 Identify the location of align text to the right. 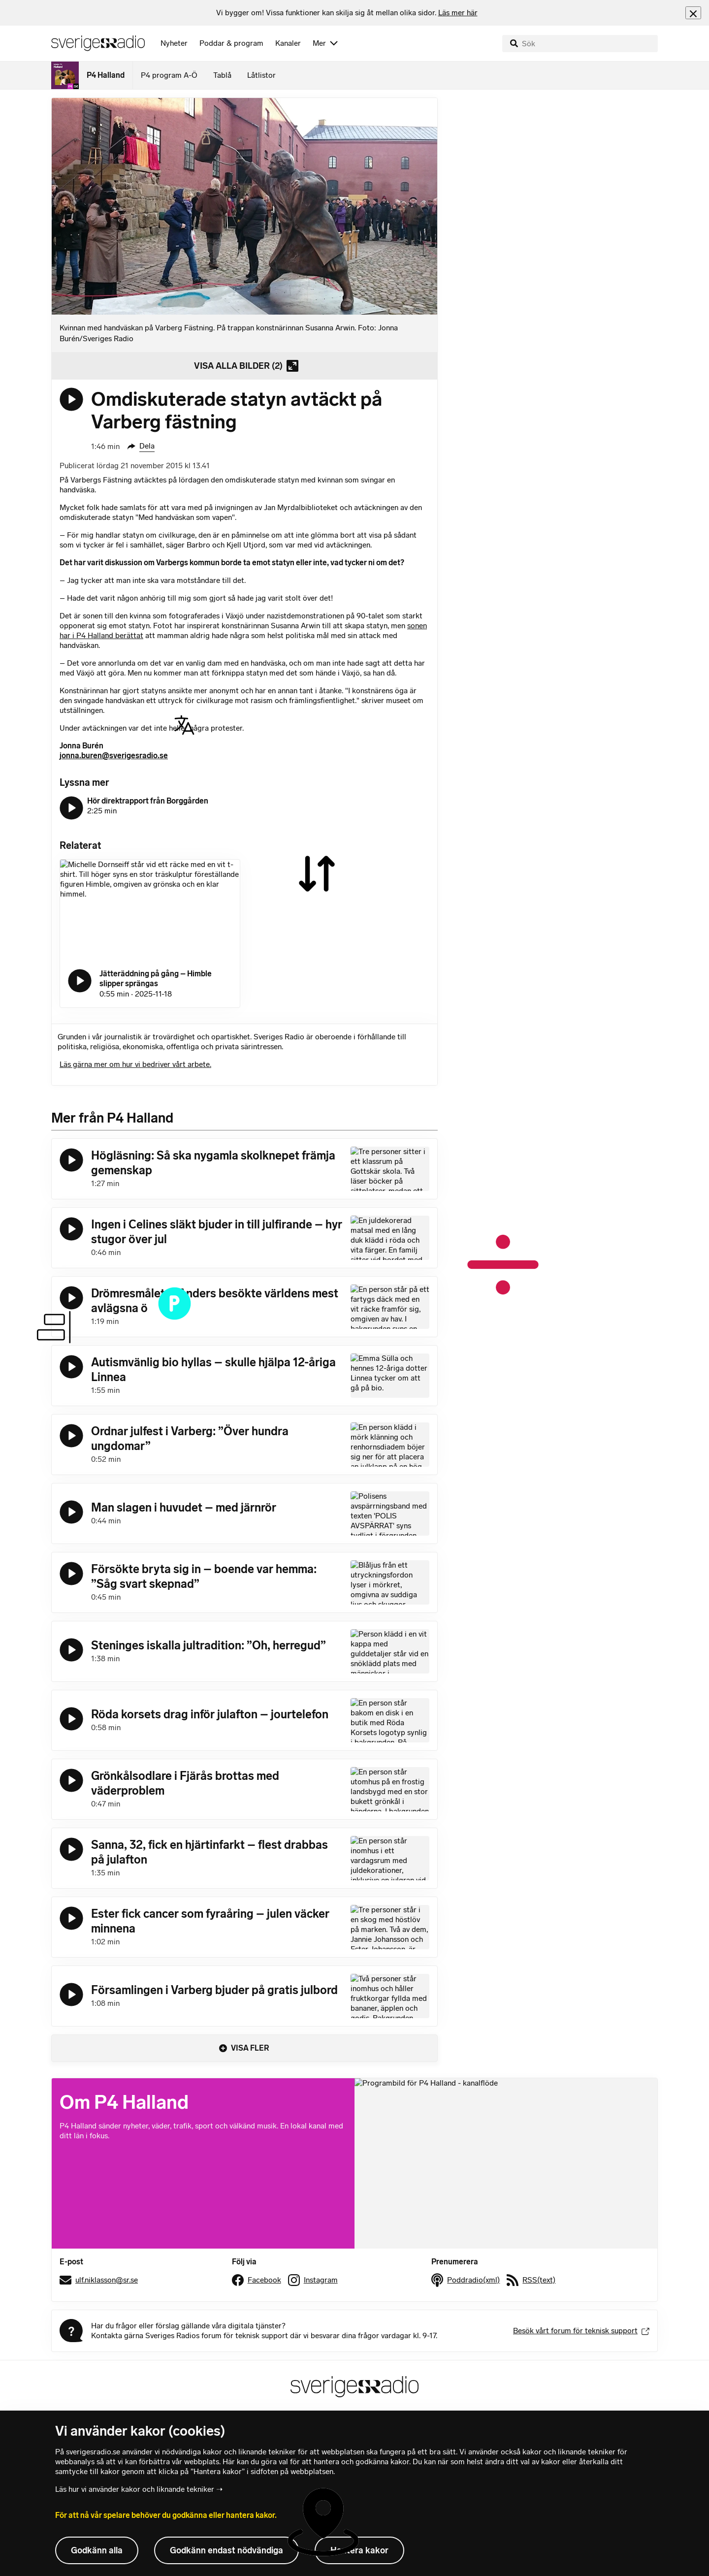
(54, 1327).